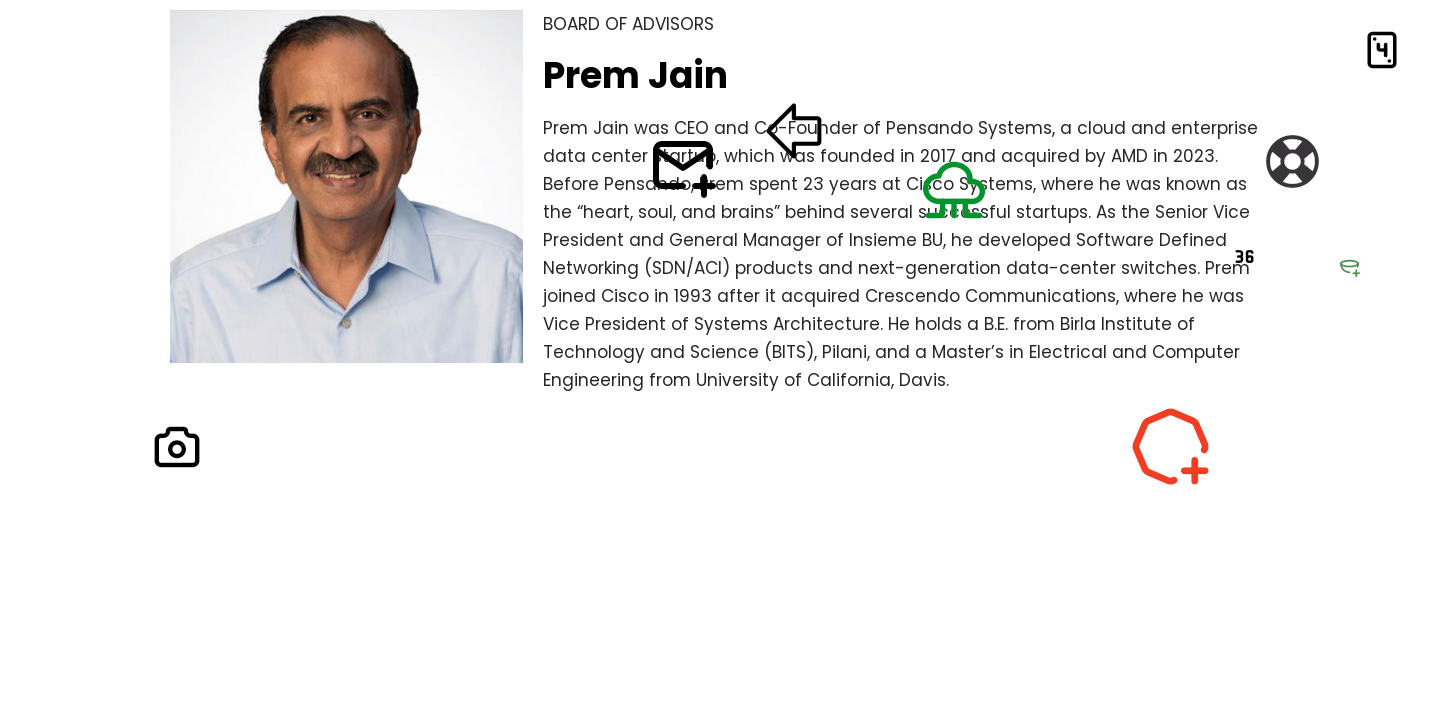 The image size is (1440, 720). Describe the element at coordinates (1382, 50) in the screenshot. I see `select the four of clubs card` at that location.